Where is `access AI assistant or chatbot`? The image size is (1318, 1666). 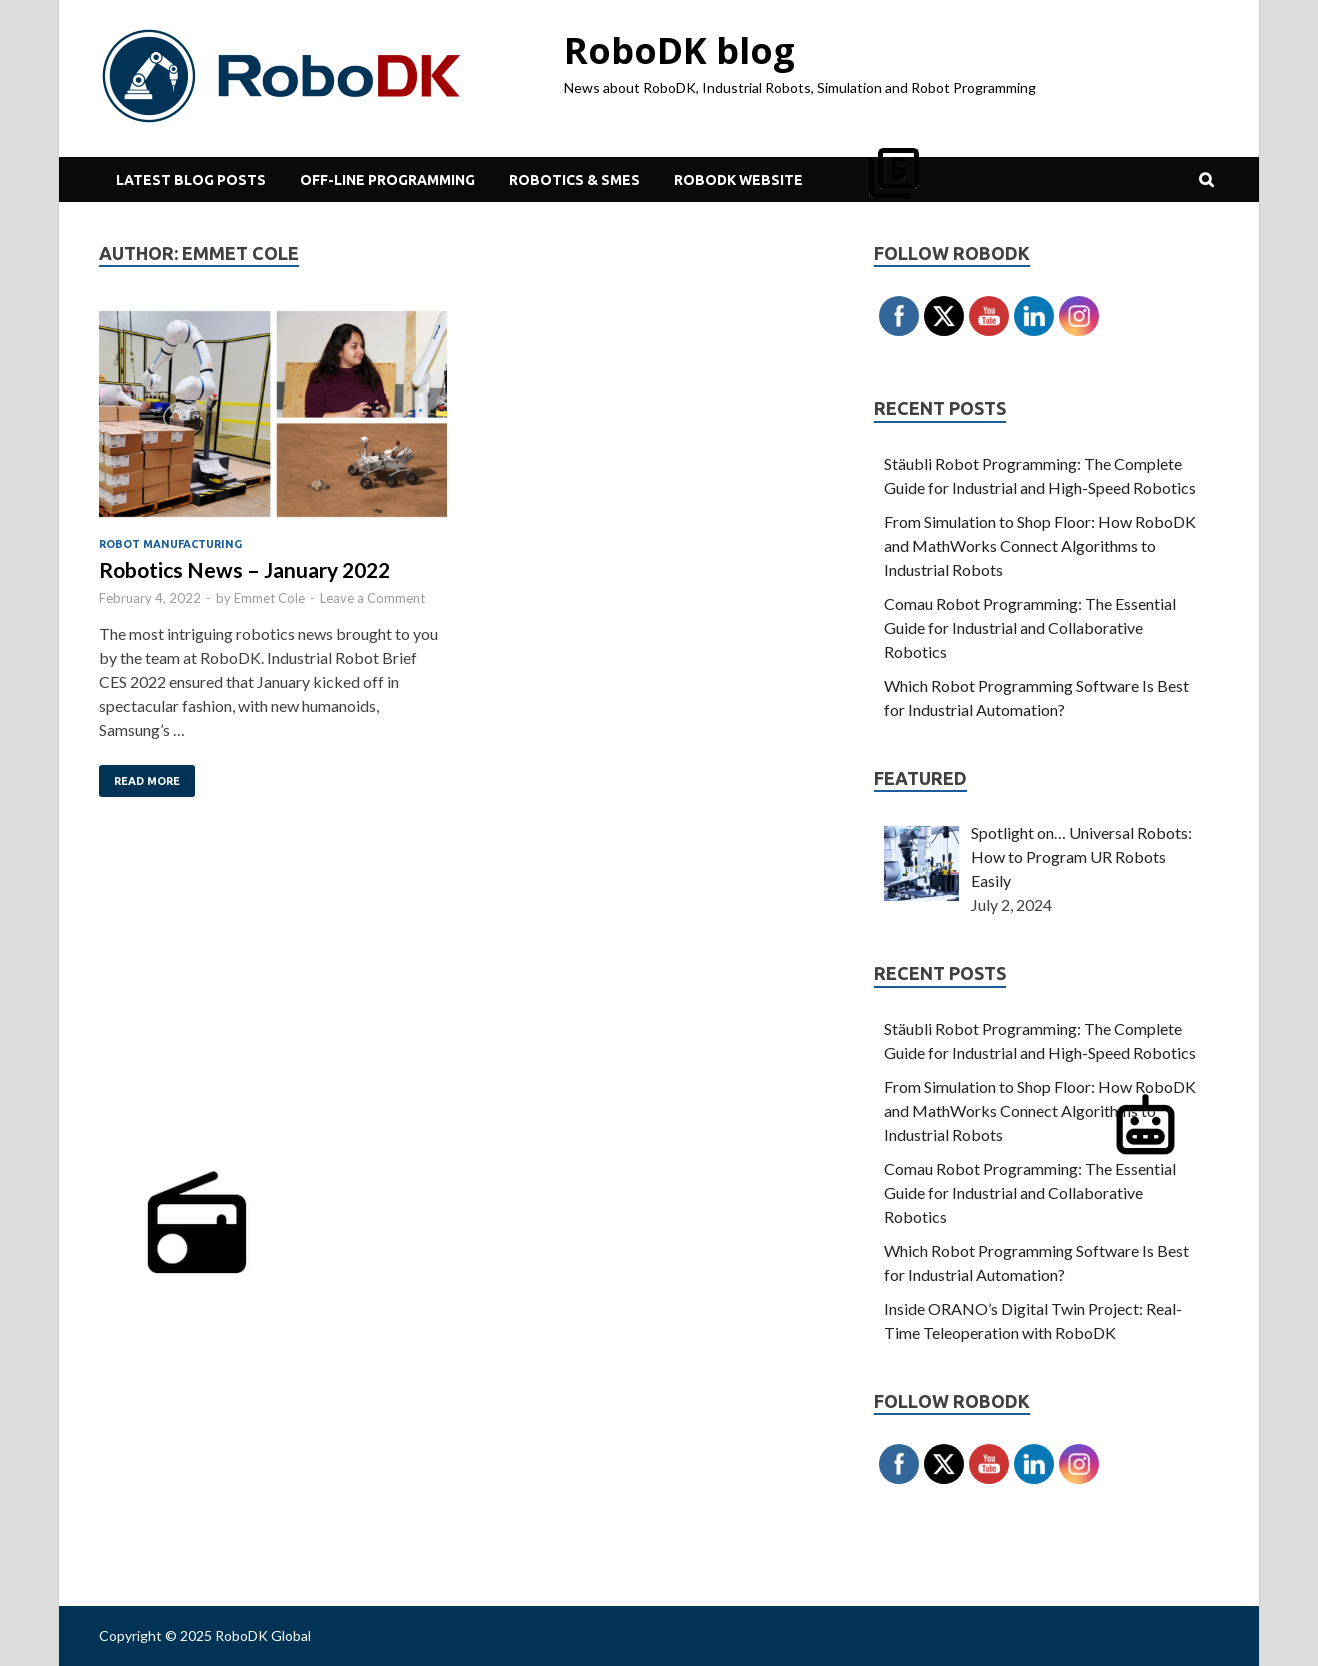 access AI assistant or chatbot is located at coordinates (1145, 1127).